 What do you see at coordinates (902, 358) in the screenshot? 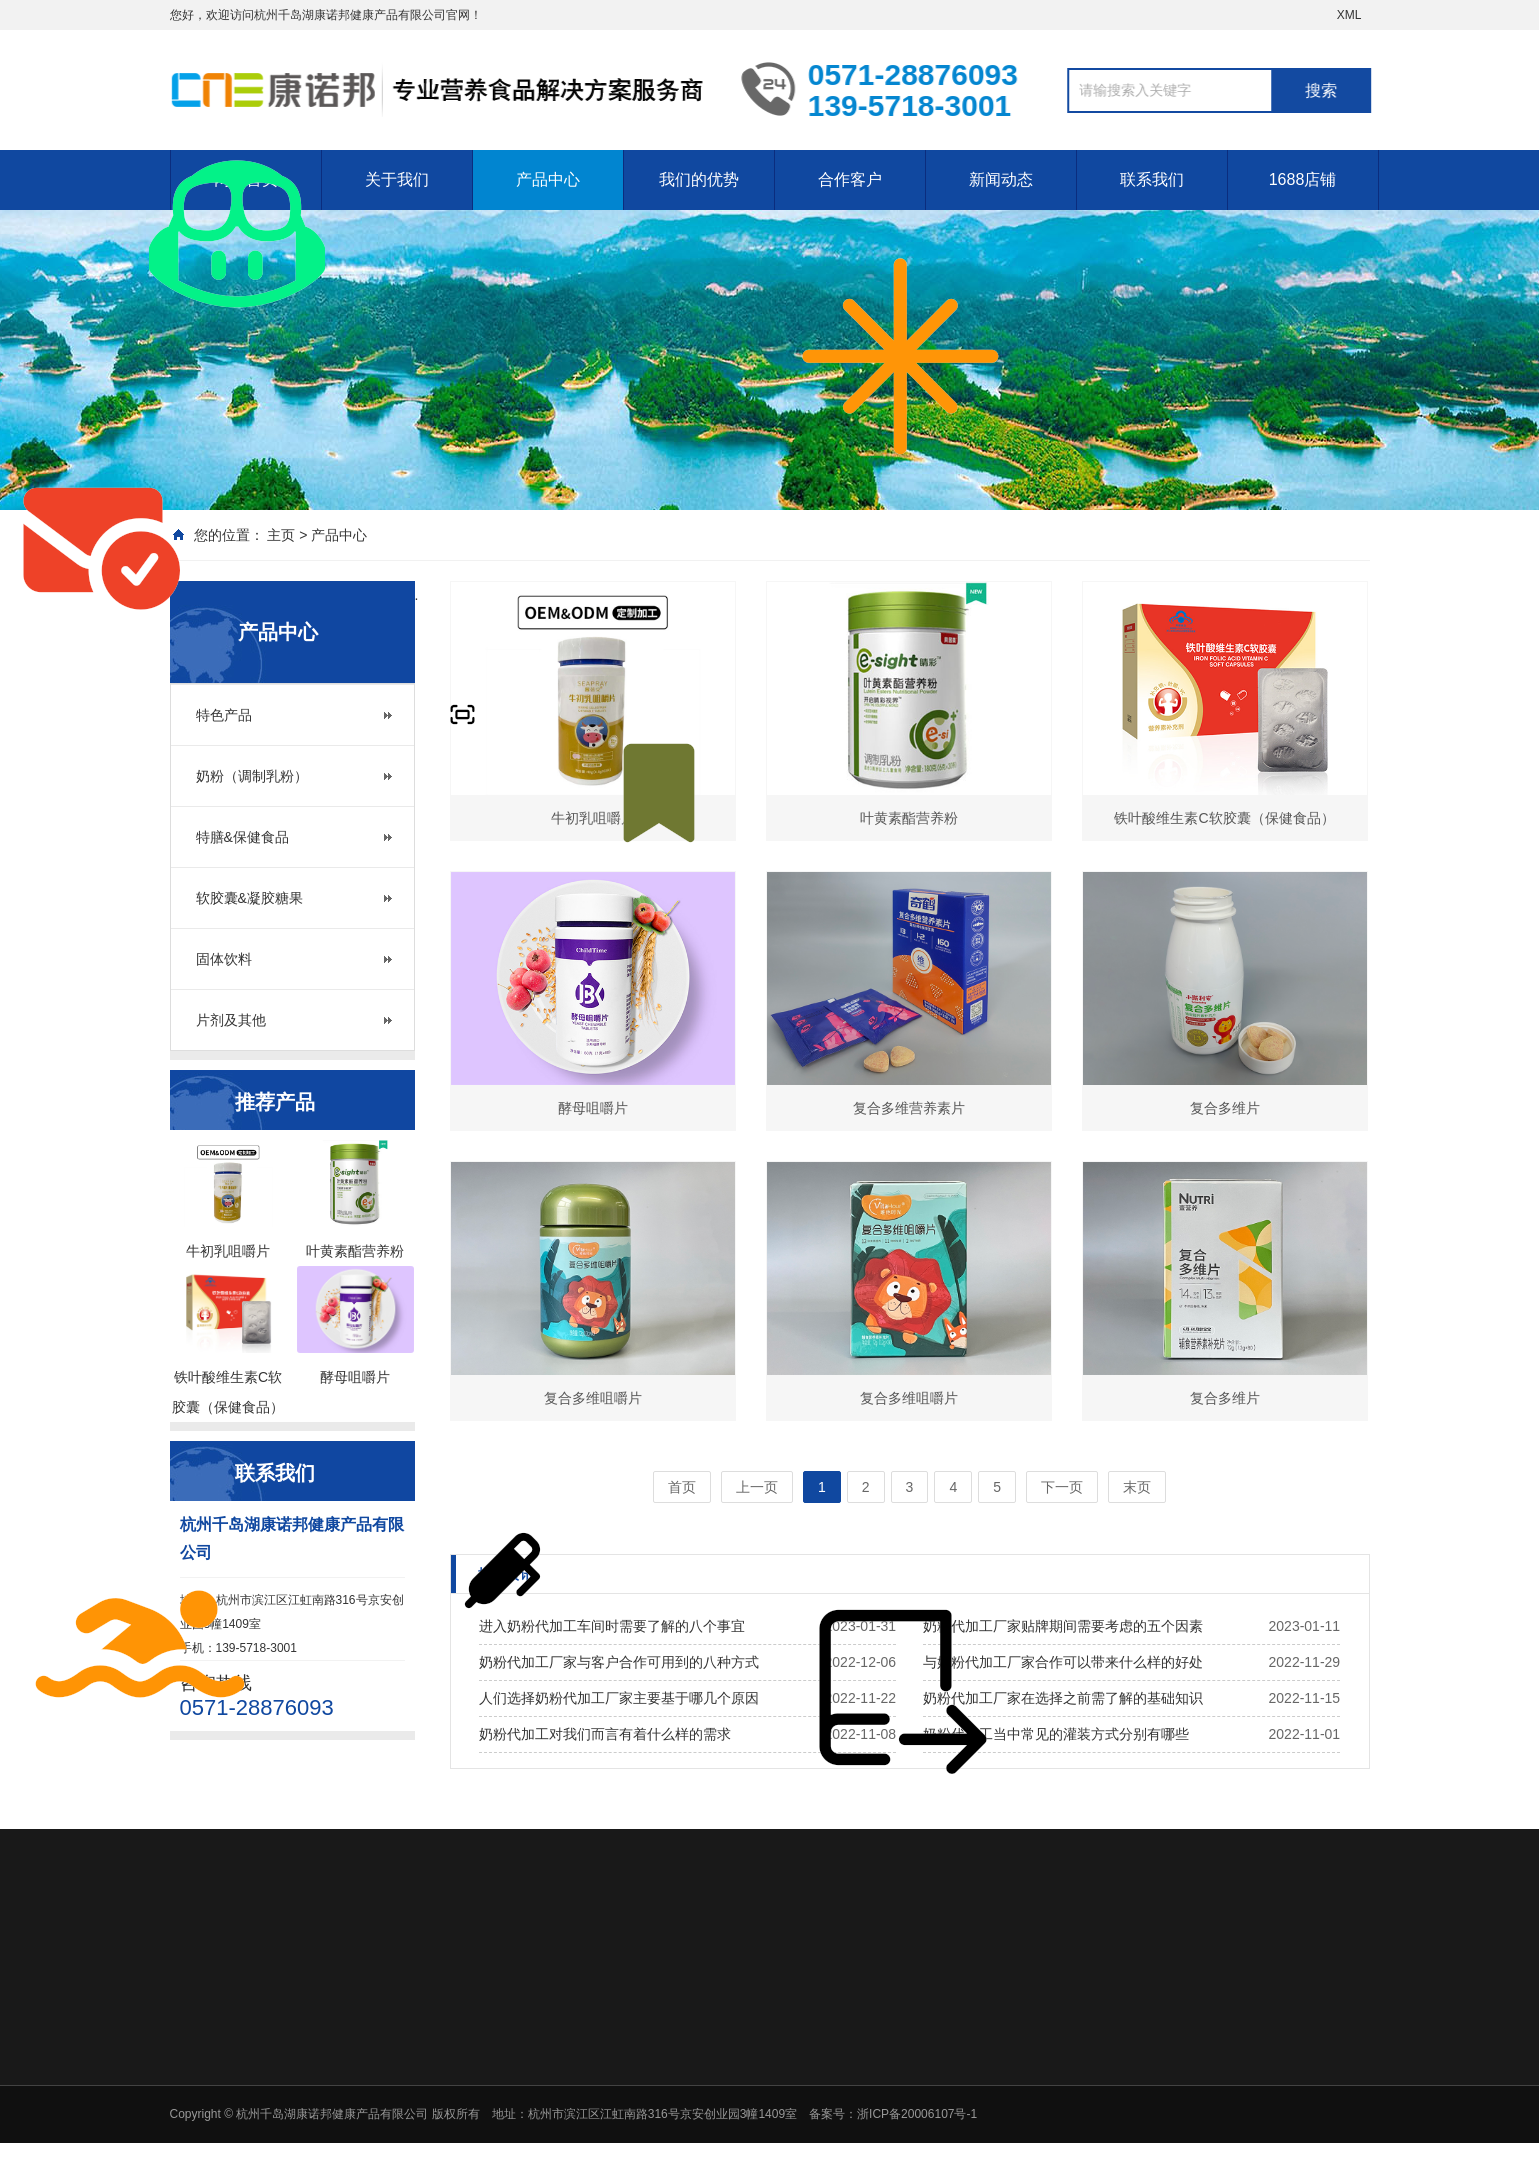
I see `indicates a featured or starred item` at bounding box center [902, 358].